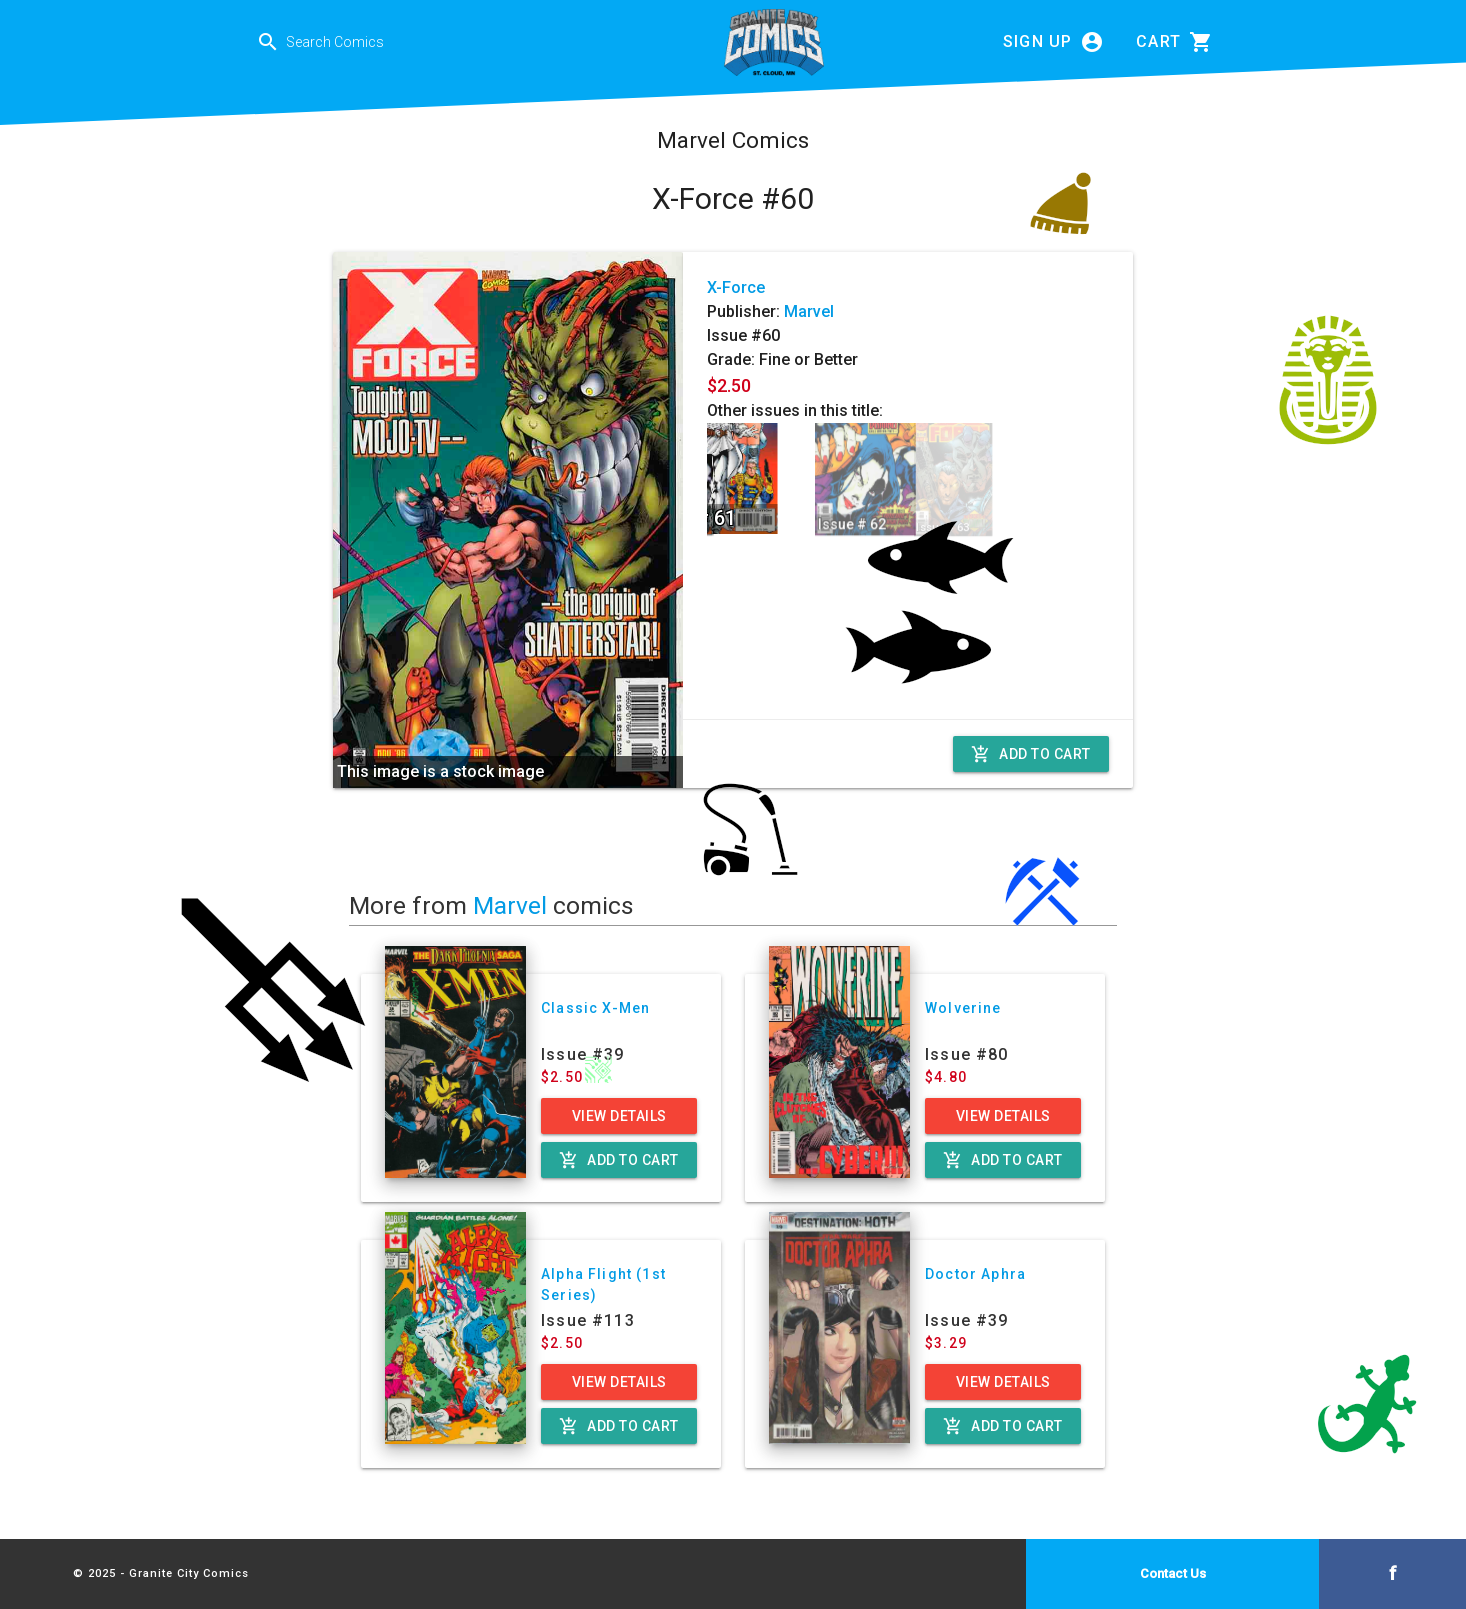 Image resolution: width=1466 pixels, height=1609 pixels. I want to click on select the trident weapon, so click(273, 990).